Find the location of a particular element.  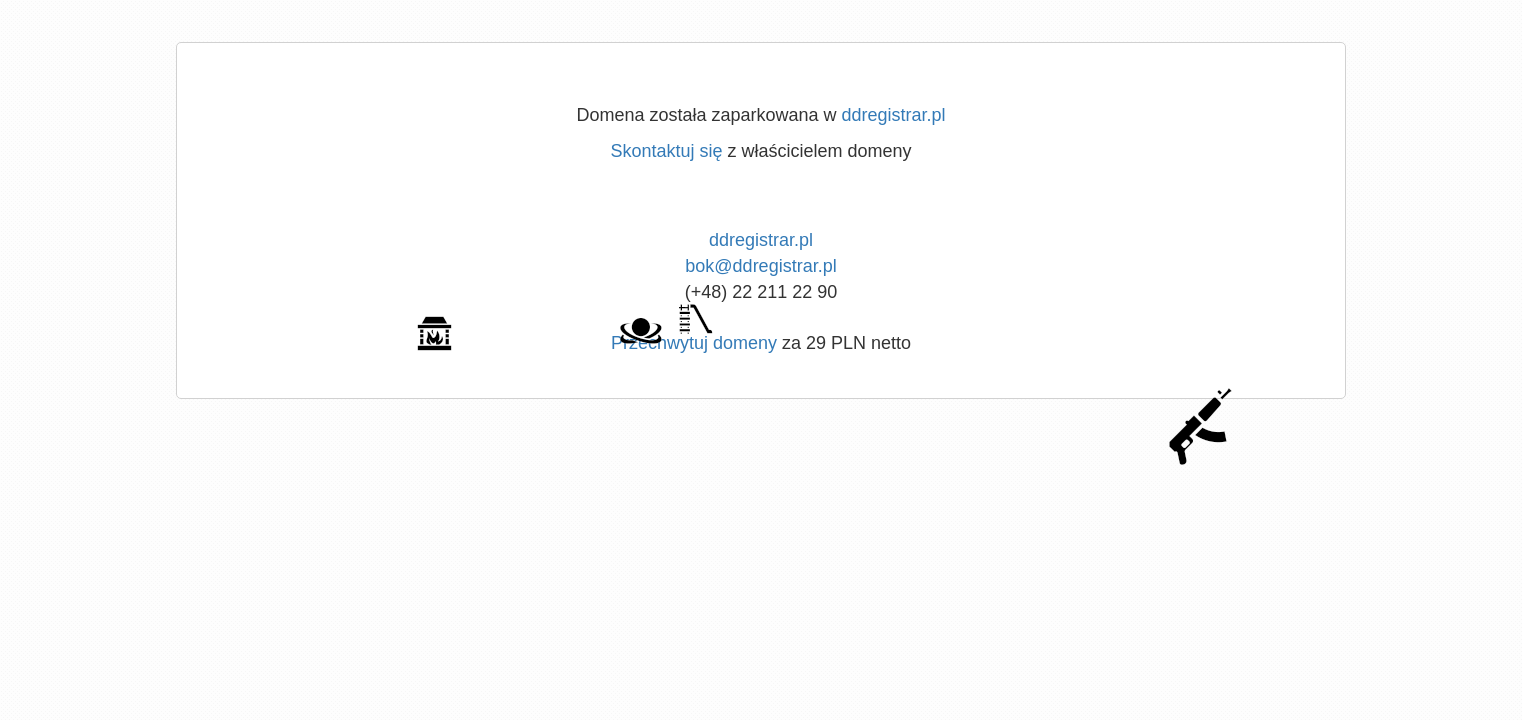

represents a planet or celestial body in a space game is located at coordinates (641, 332).